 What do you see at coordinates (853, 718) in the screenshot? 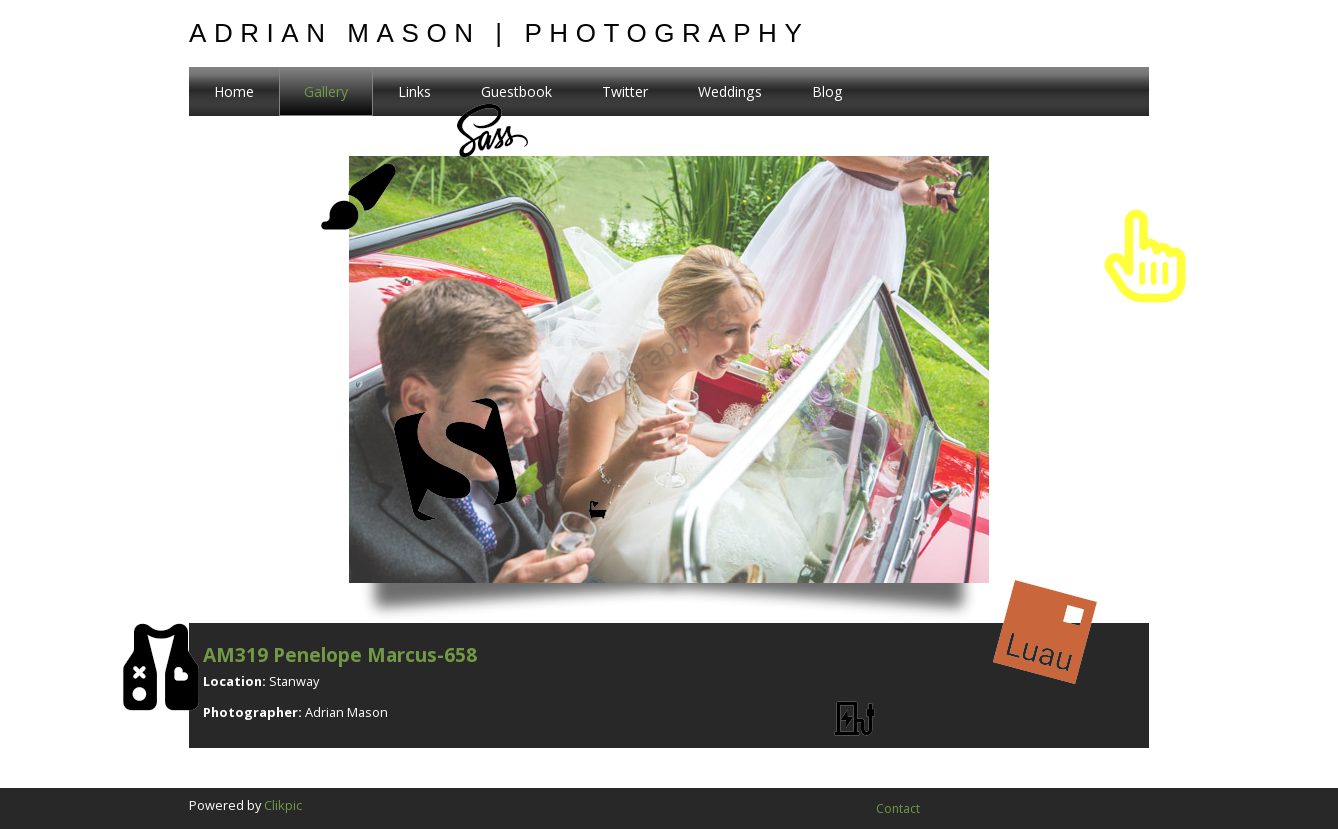
I see `find nearby EV charging stations` at bounding box center [853, 718].